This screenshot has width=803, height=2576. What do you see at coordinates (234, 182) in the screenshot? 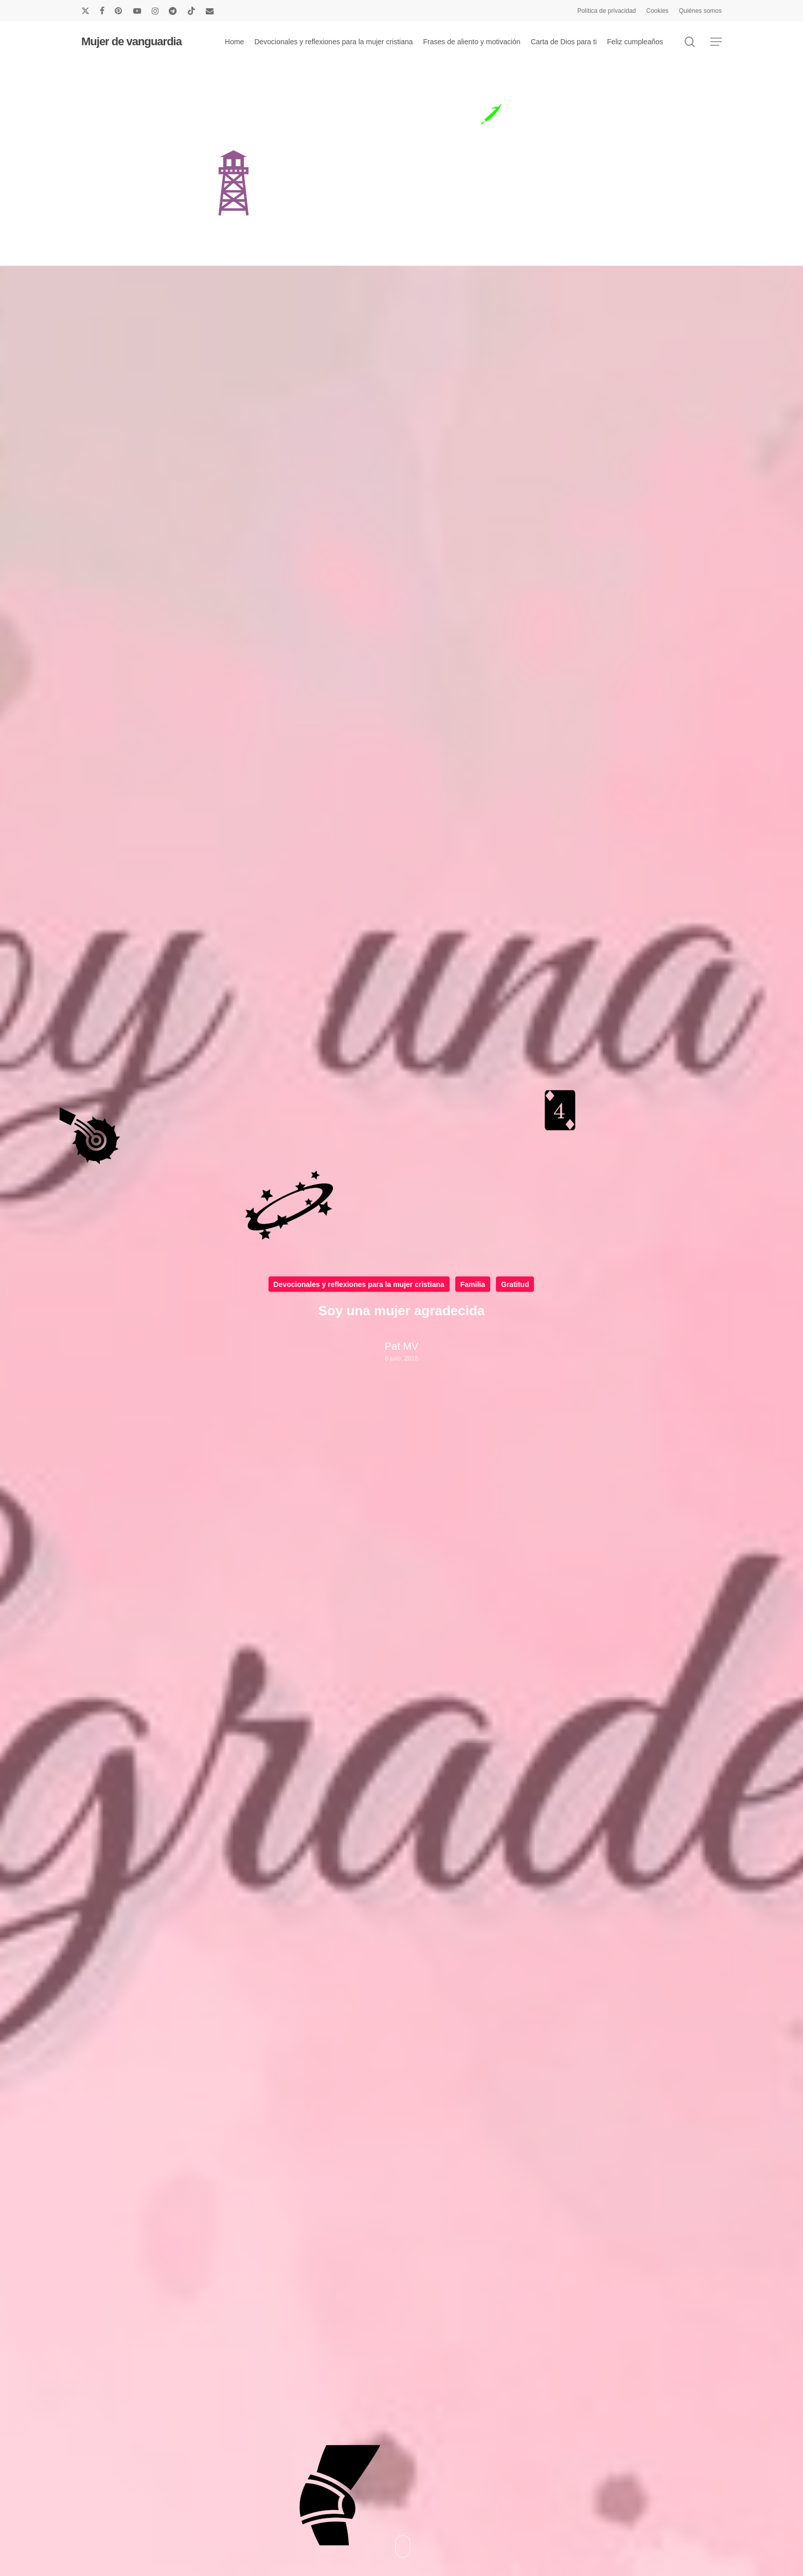
I see `view or access lookout points on a map` at bounding box center [234, 182].